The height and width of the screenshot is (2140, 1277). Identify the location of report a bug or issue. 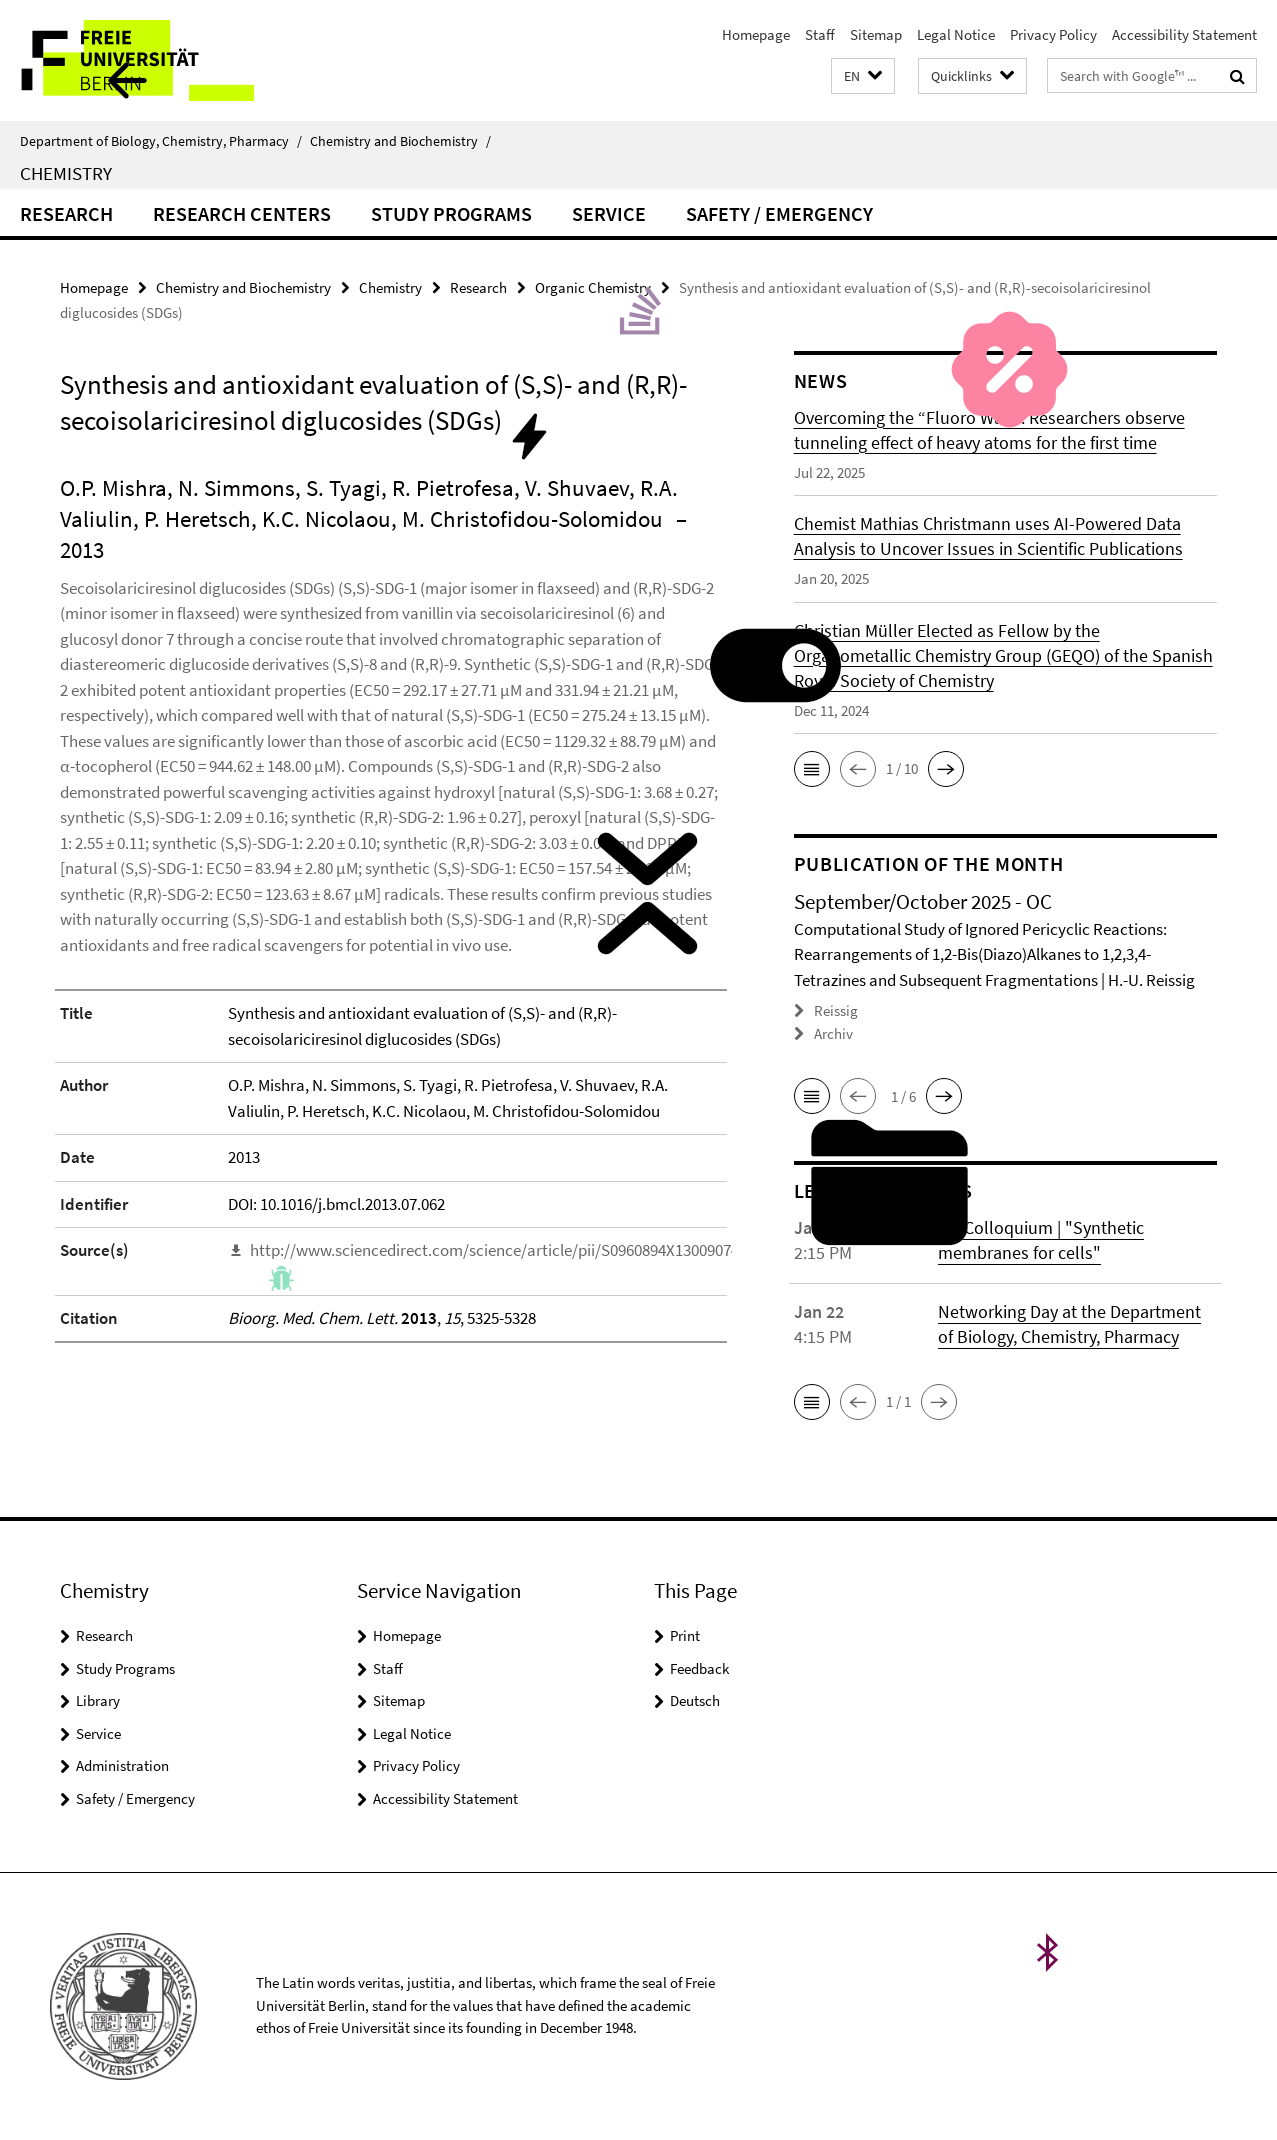
(281, 1278).